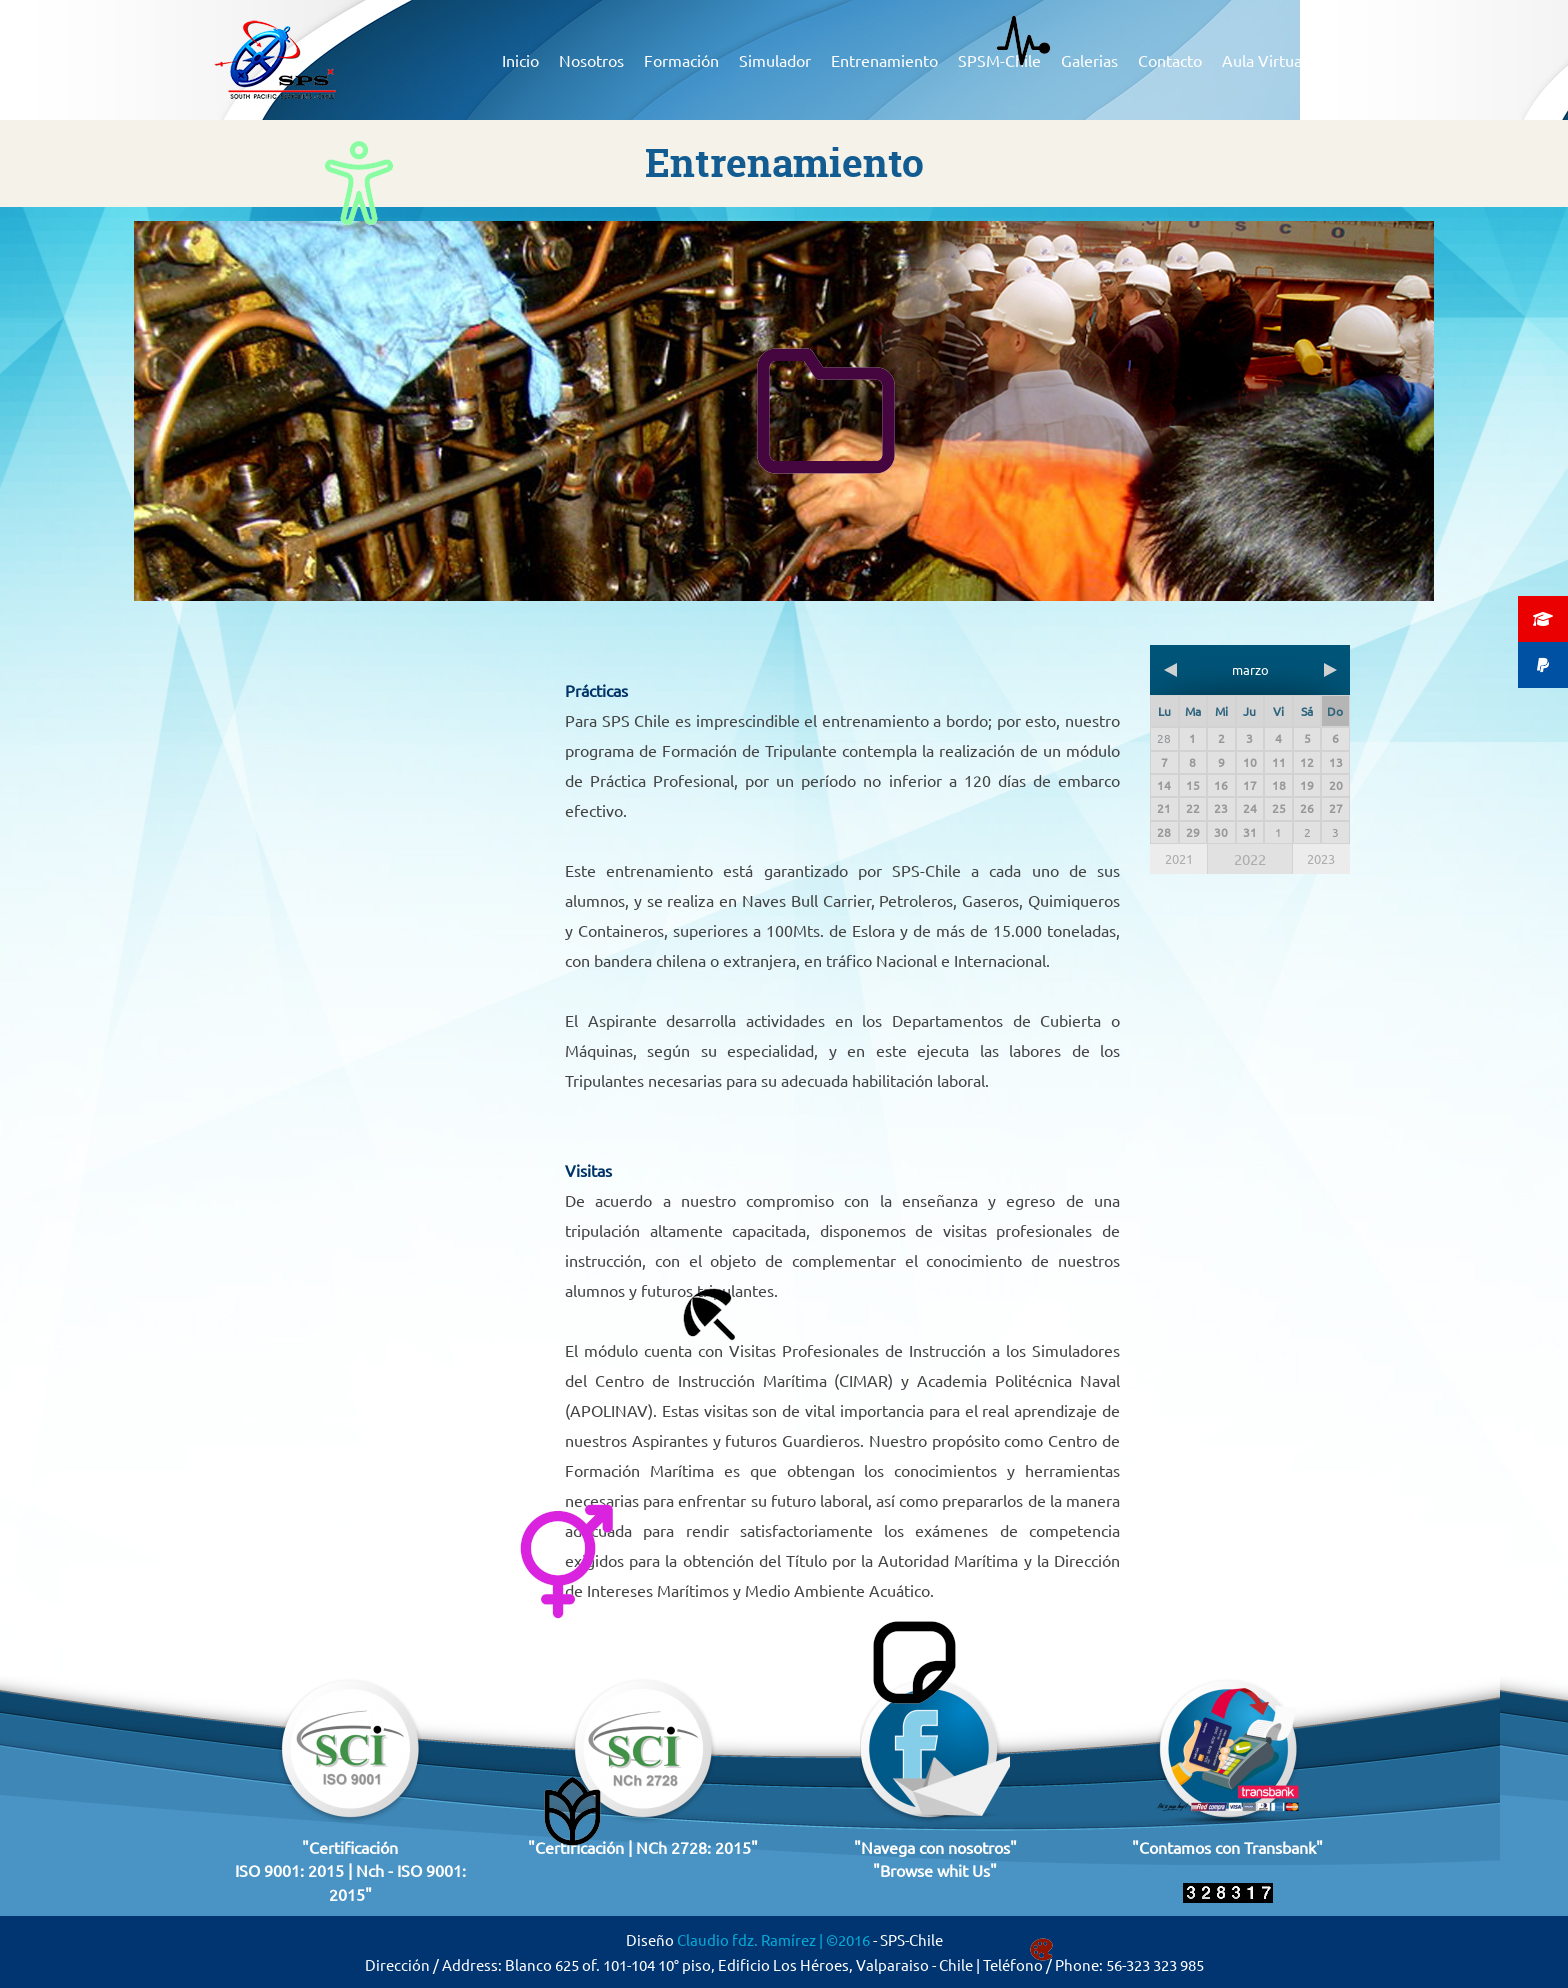  I want to click on indicates grain or wheat-based ingredients, so click(572, 1812).